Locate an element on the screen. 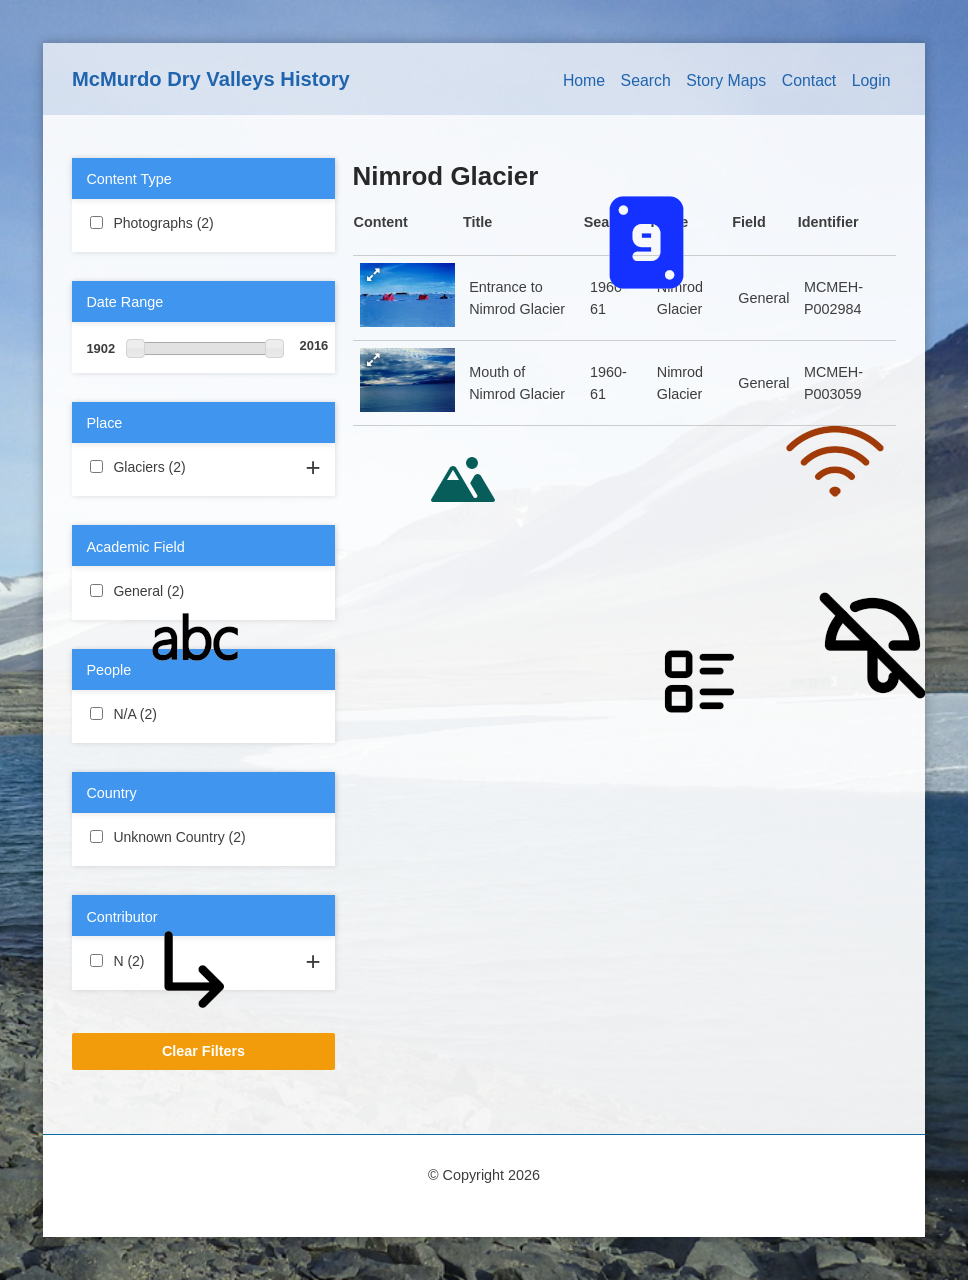 The height and width of the screenshot is (1280, 968). view landscape or nature photos is located at coordinates (463, 482).